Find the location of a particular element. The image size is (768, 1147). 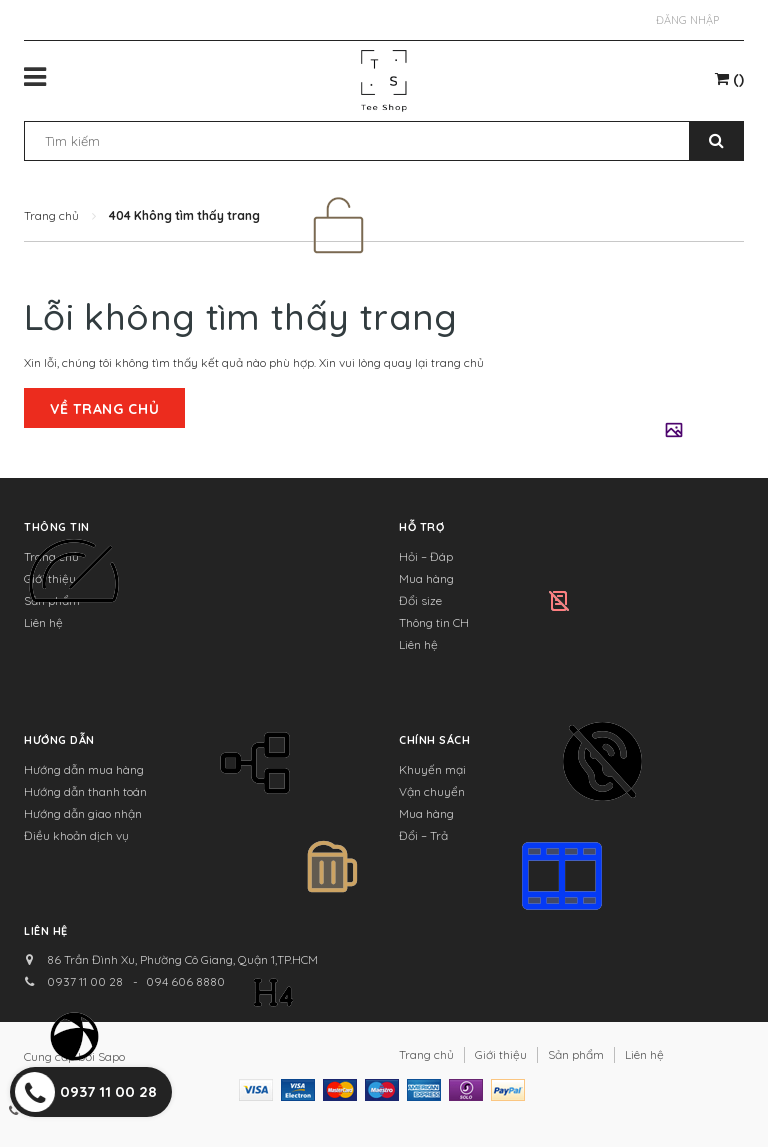

mute or disable hearing assistance features is located at coordinates (602, 761).